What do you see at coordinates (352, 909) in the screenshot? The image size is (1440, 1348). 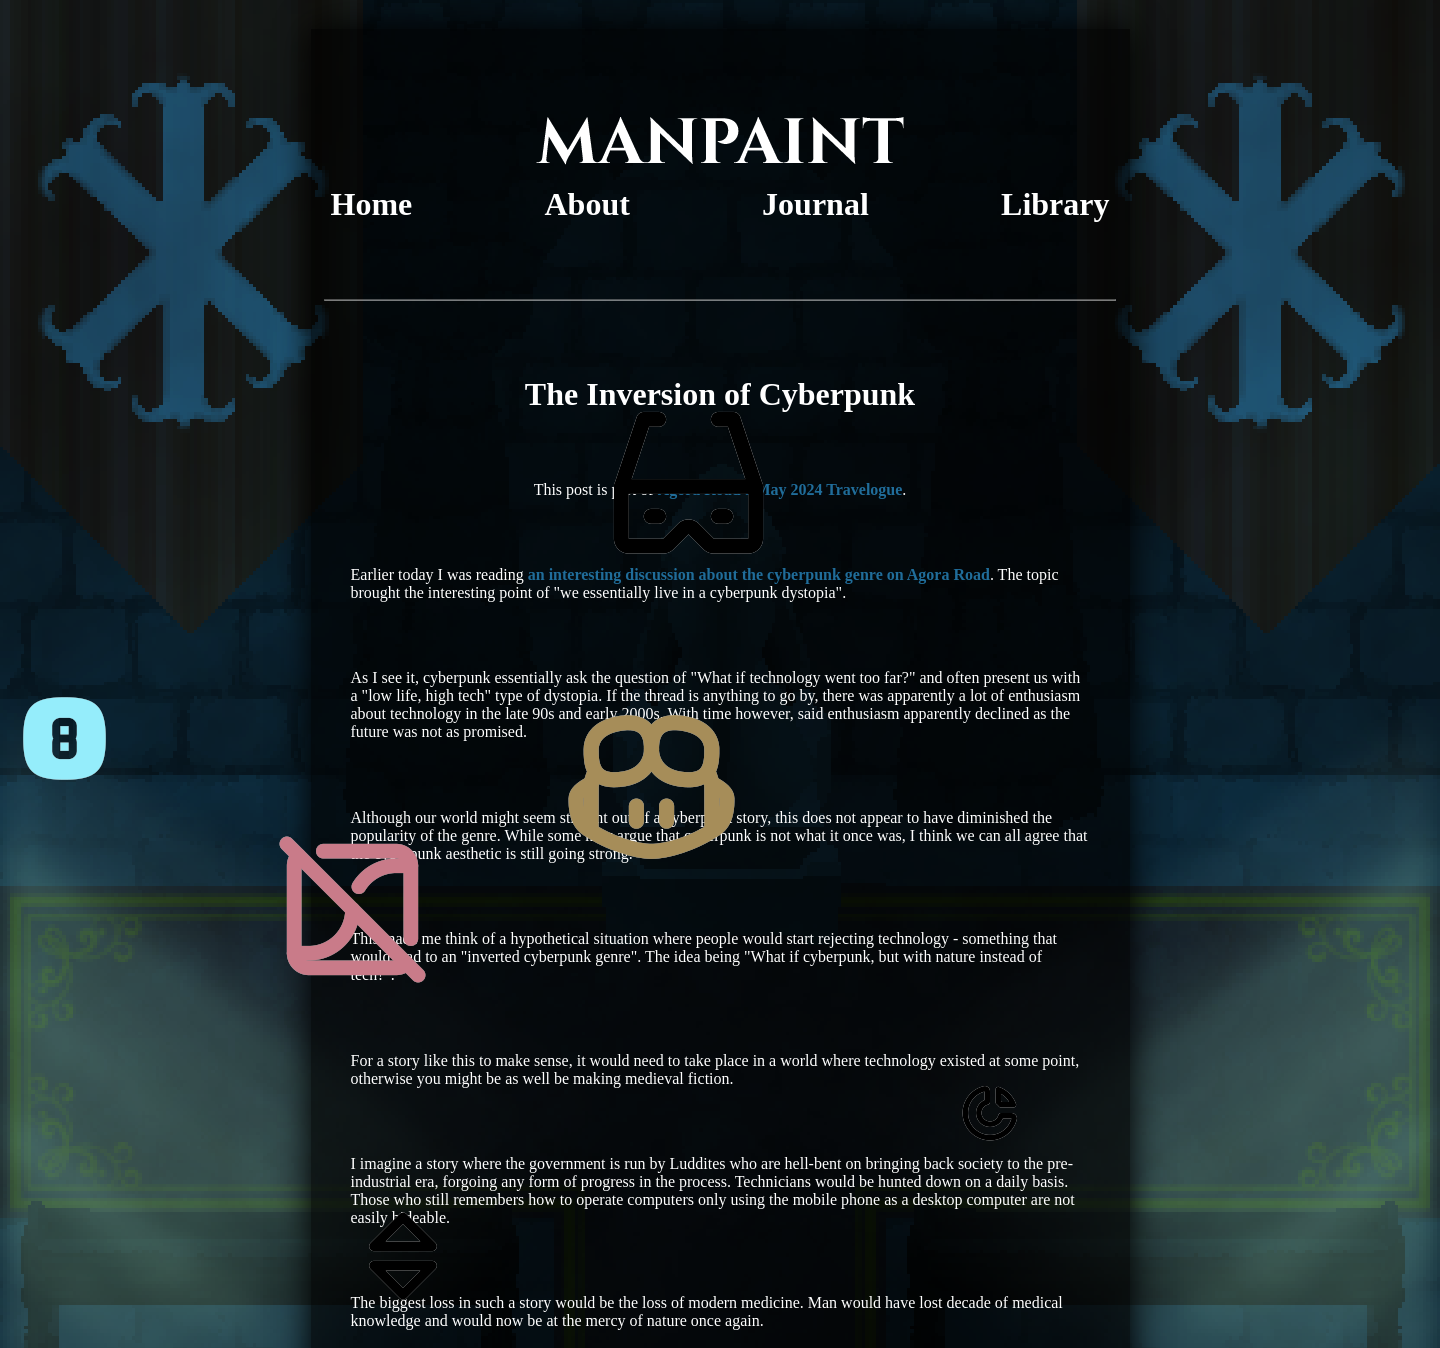 I see `disable contrast adjustment` at bounding box center [352, 909].